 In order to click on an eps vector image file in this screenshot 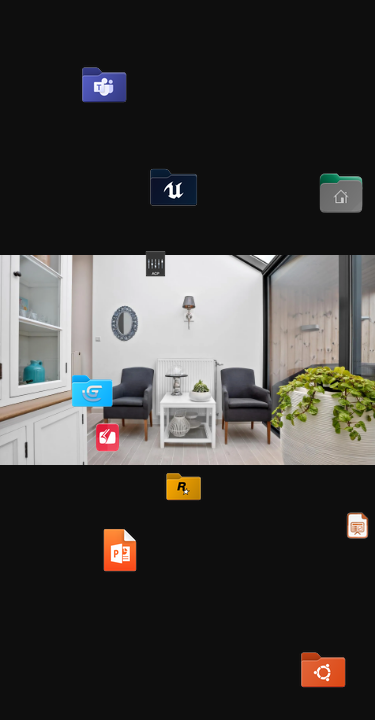, I will do `click(107, 437)`.